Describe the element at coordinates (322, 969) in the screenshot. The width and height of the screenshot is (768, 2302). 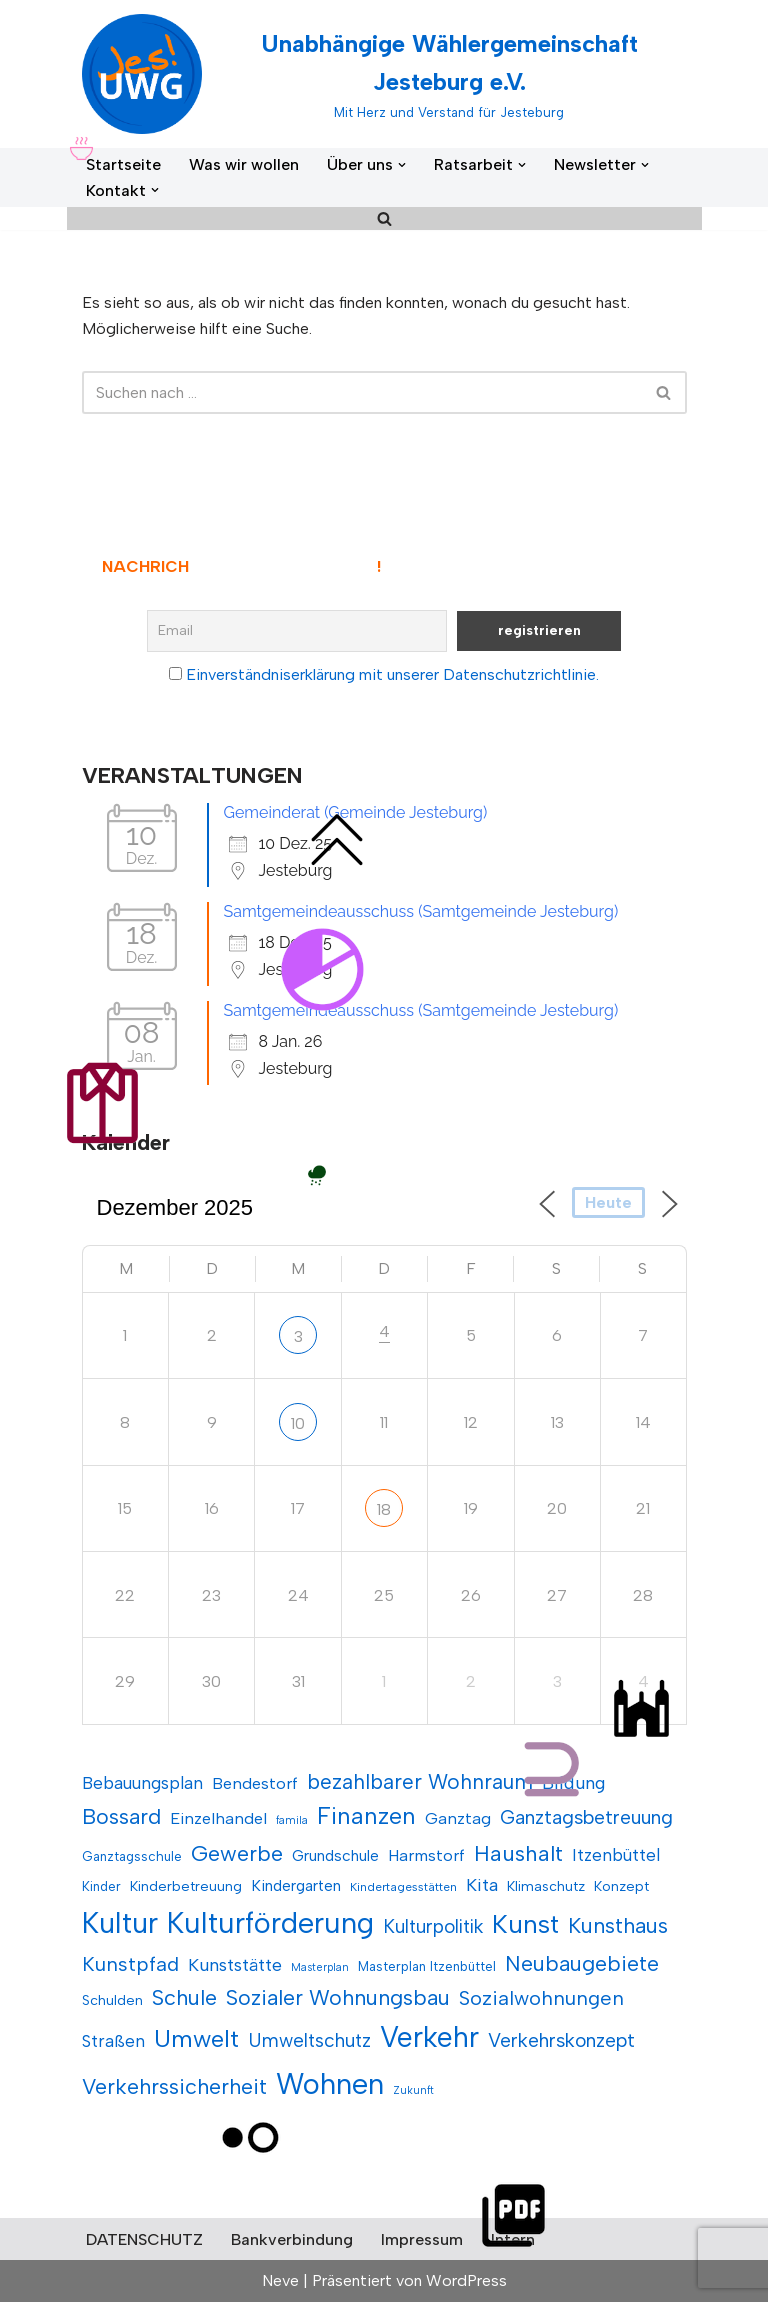
I see `view analytics or statistics breakdown` at that location.